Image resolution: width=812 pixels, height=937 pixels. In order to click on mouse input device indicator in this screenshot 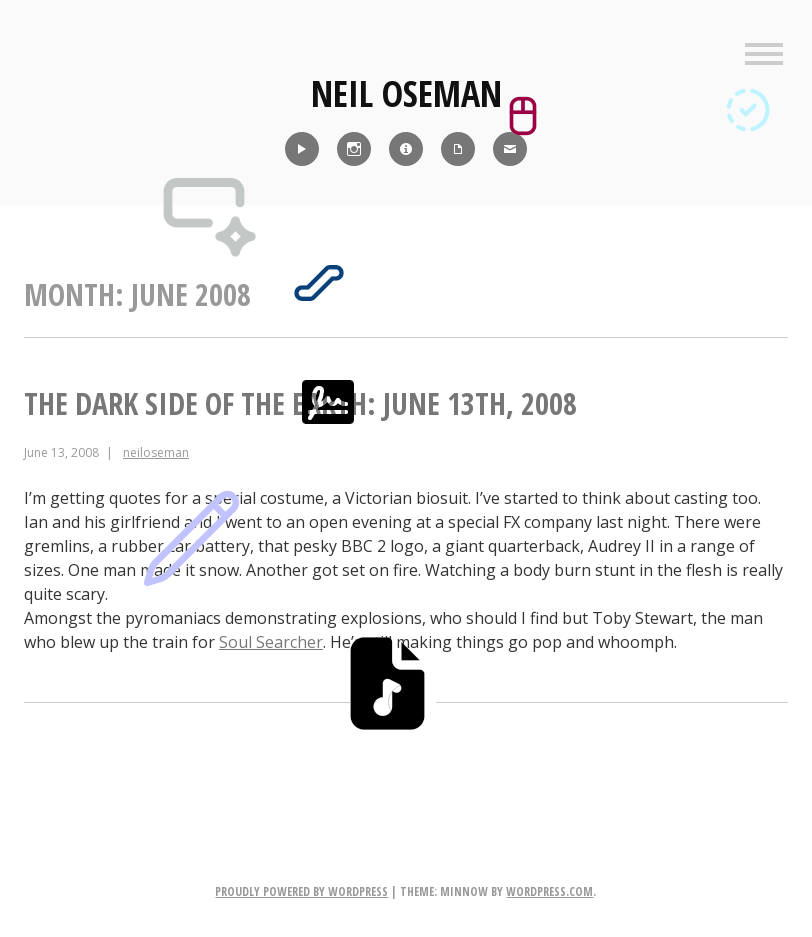, I will do `click(523, 116)`.